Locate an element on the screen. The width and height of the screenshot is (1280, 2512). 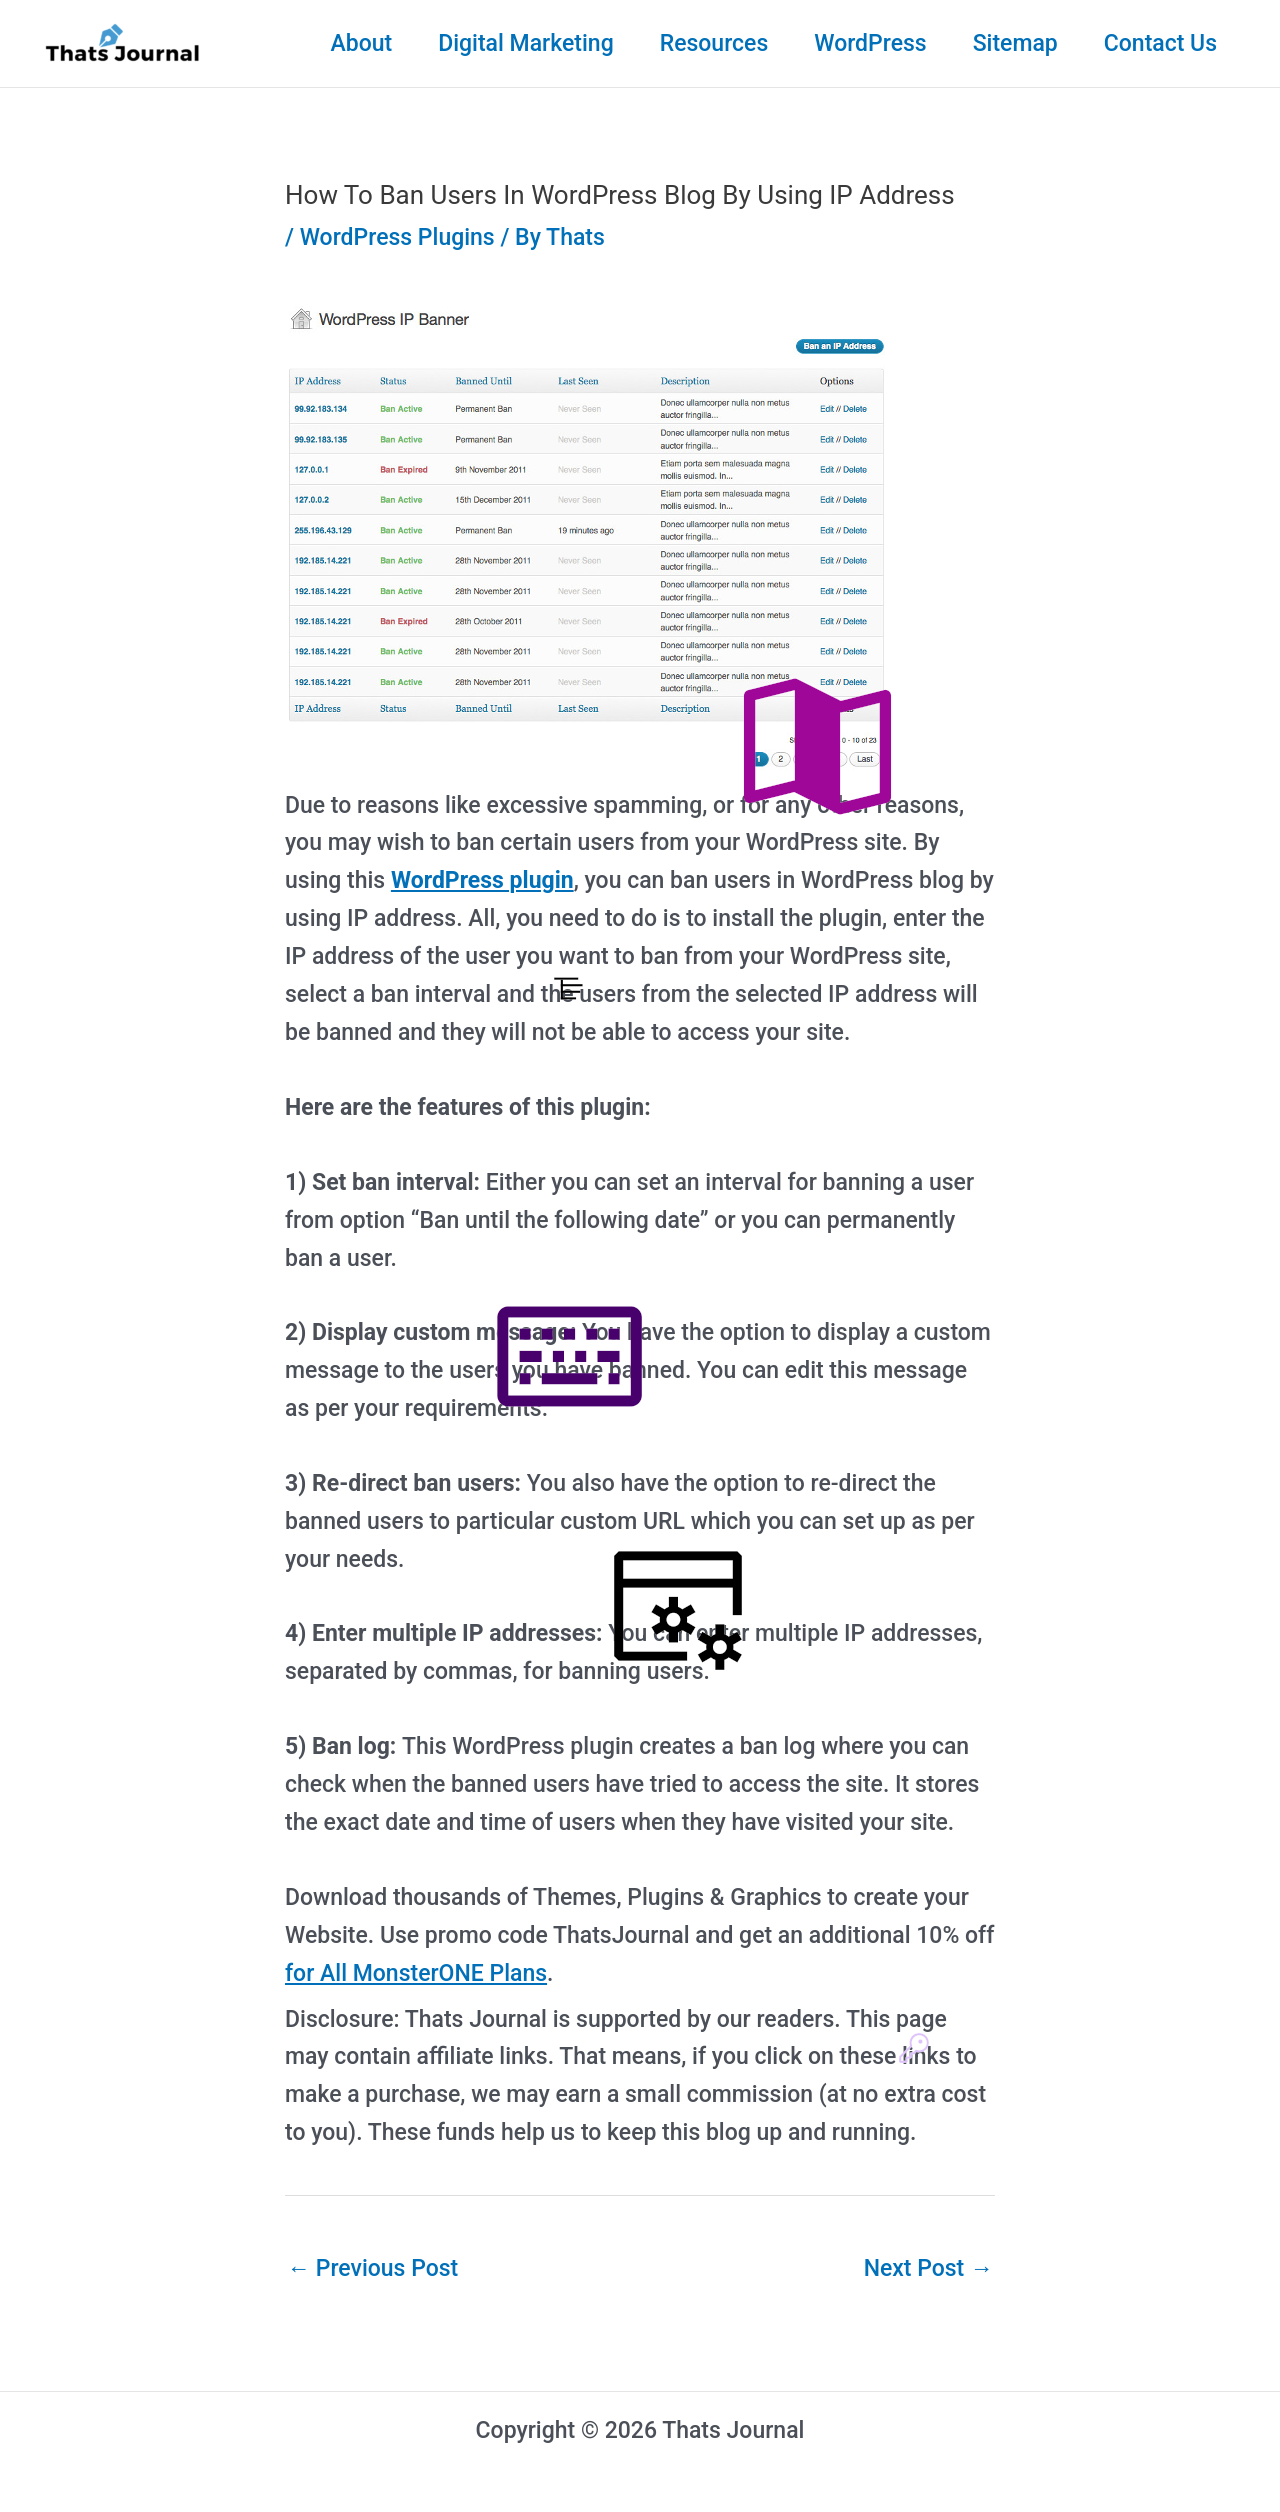
view file explorer tree structure is located at coordinates (569, 988).